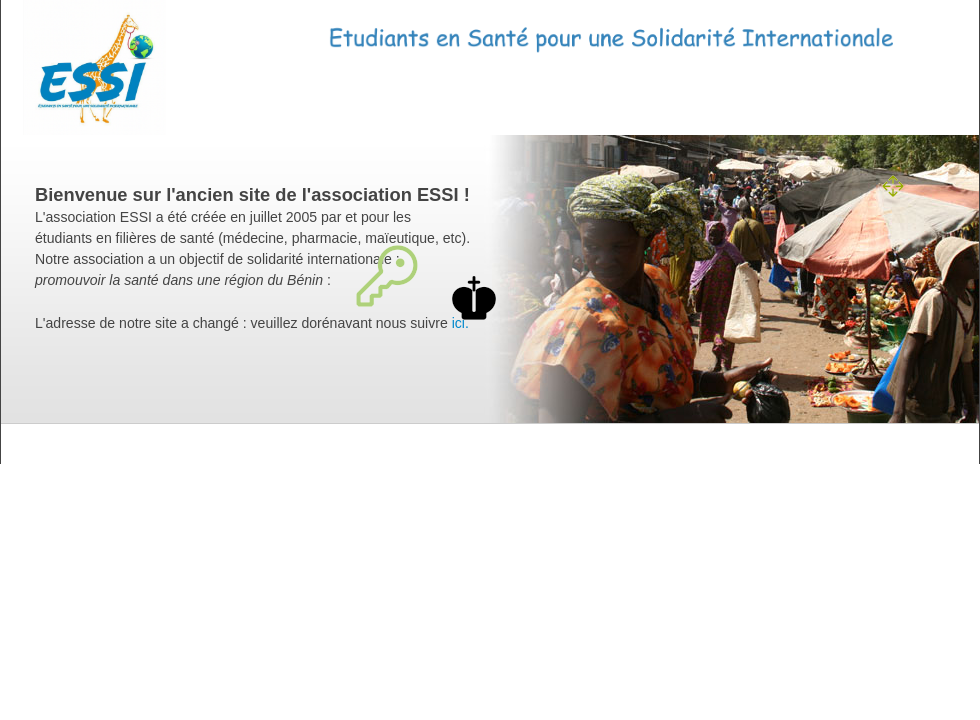 The width and height of the screenshot is (980, 720). What do you see at coordinates (474, 301) in the screenshot?
I see `indicates premium or royal status` at bounding box center [474, 301].